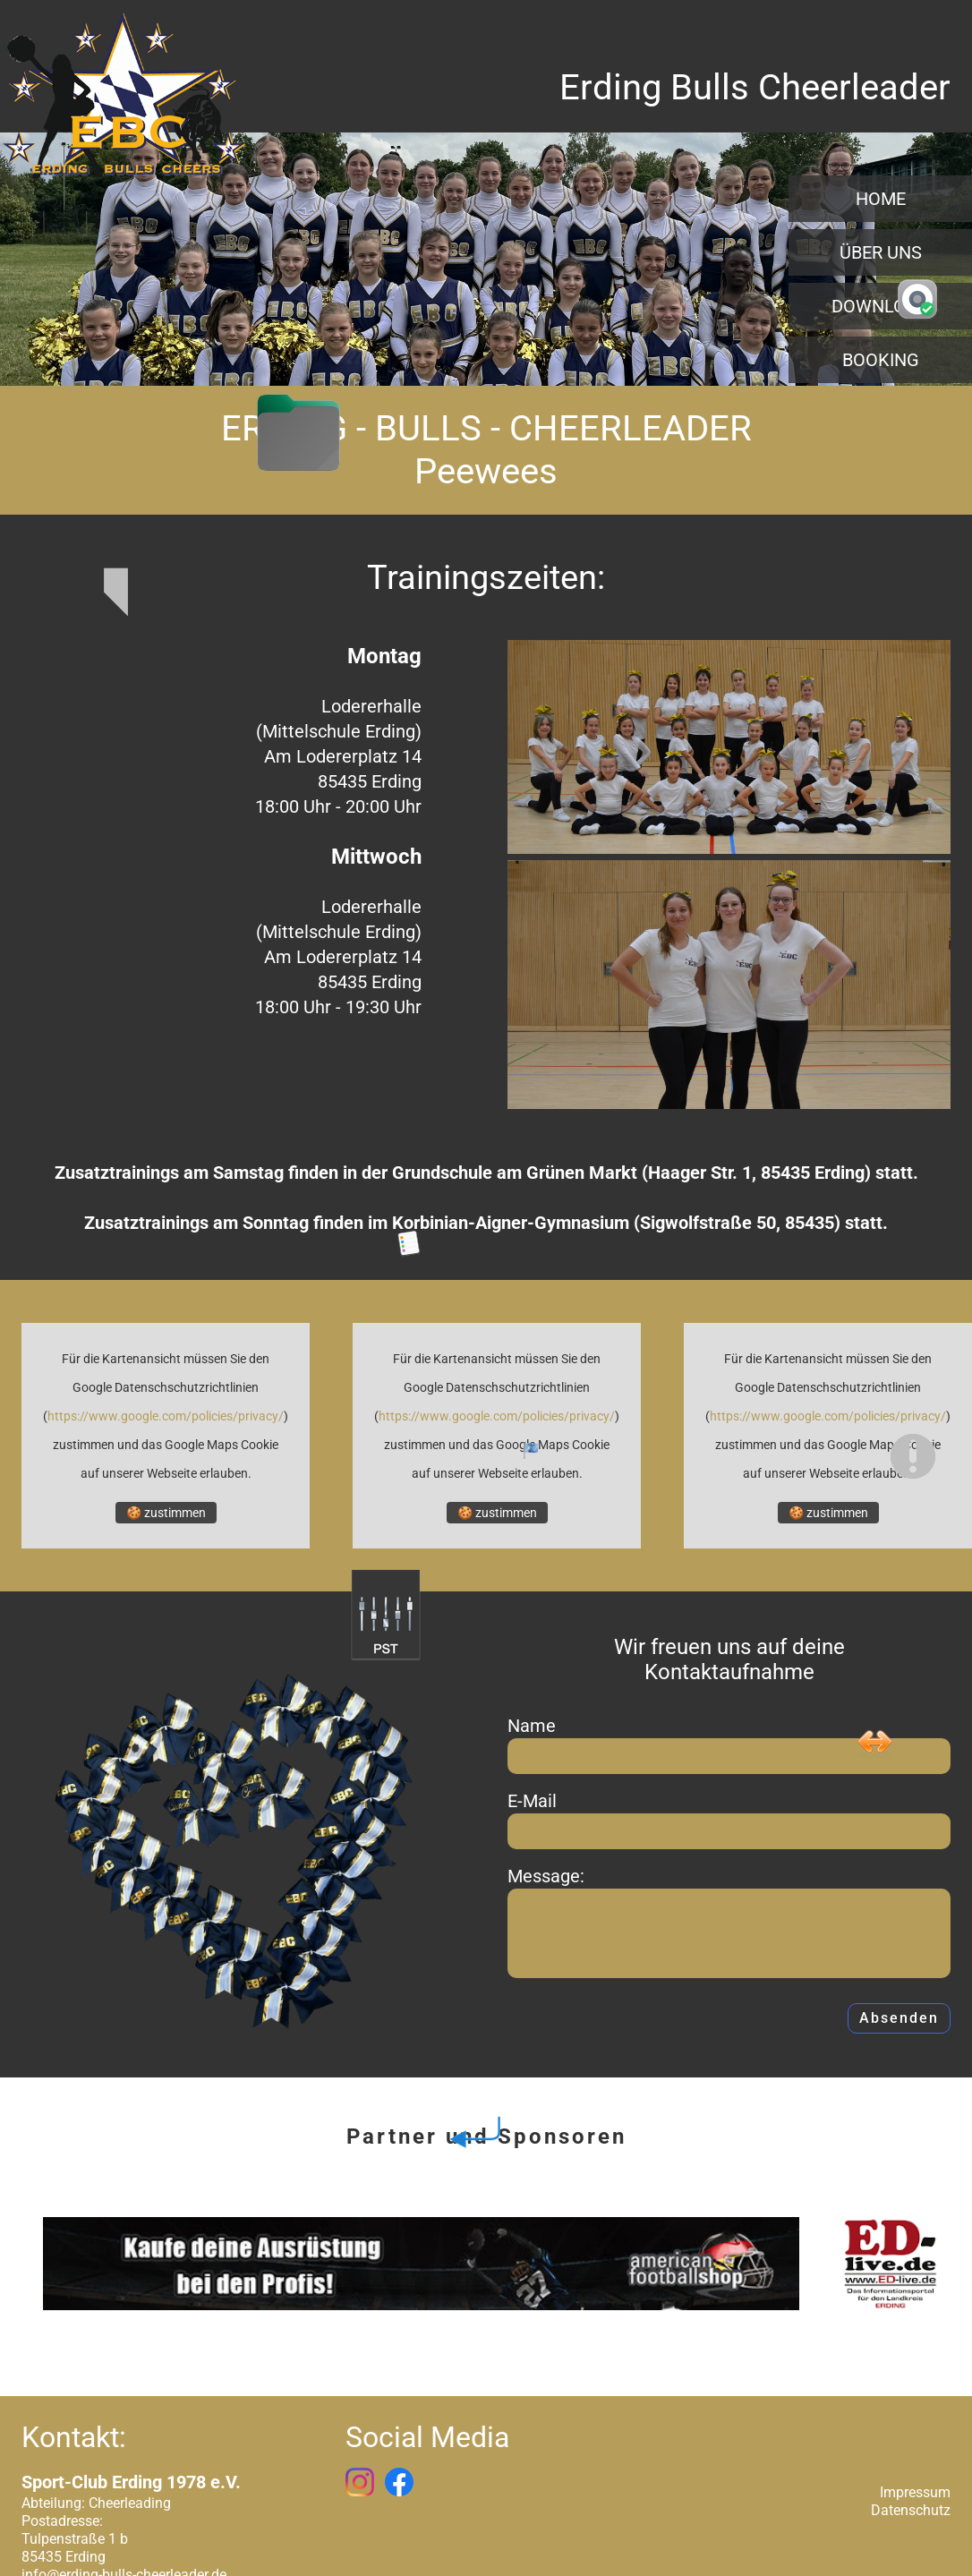  What do you see at coordinates (917, 300) in the screenshot?
I see `optical drive verified and working correctly` at bounding box center [917, 300].